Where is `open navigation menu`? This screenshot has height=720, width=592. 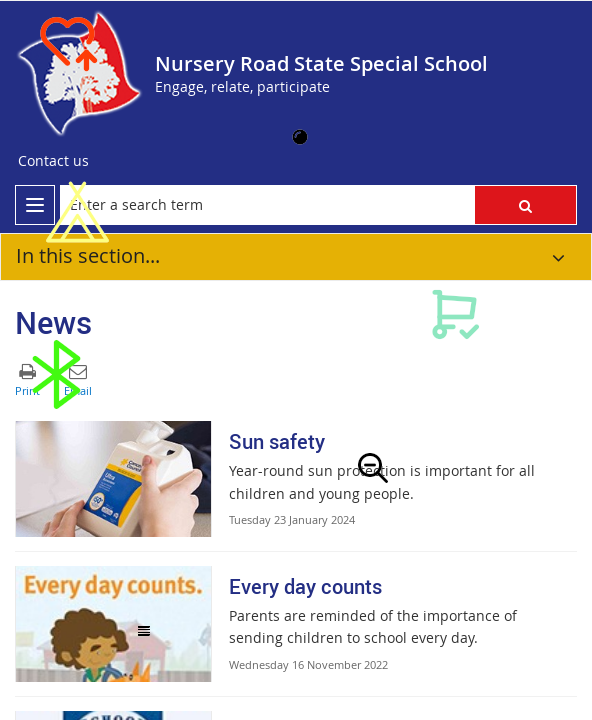
open navigation menu is located at coordinates (144, 631).